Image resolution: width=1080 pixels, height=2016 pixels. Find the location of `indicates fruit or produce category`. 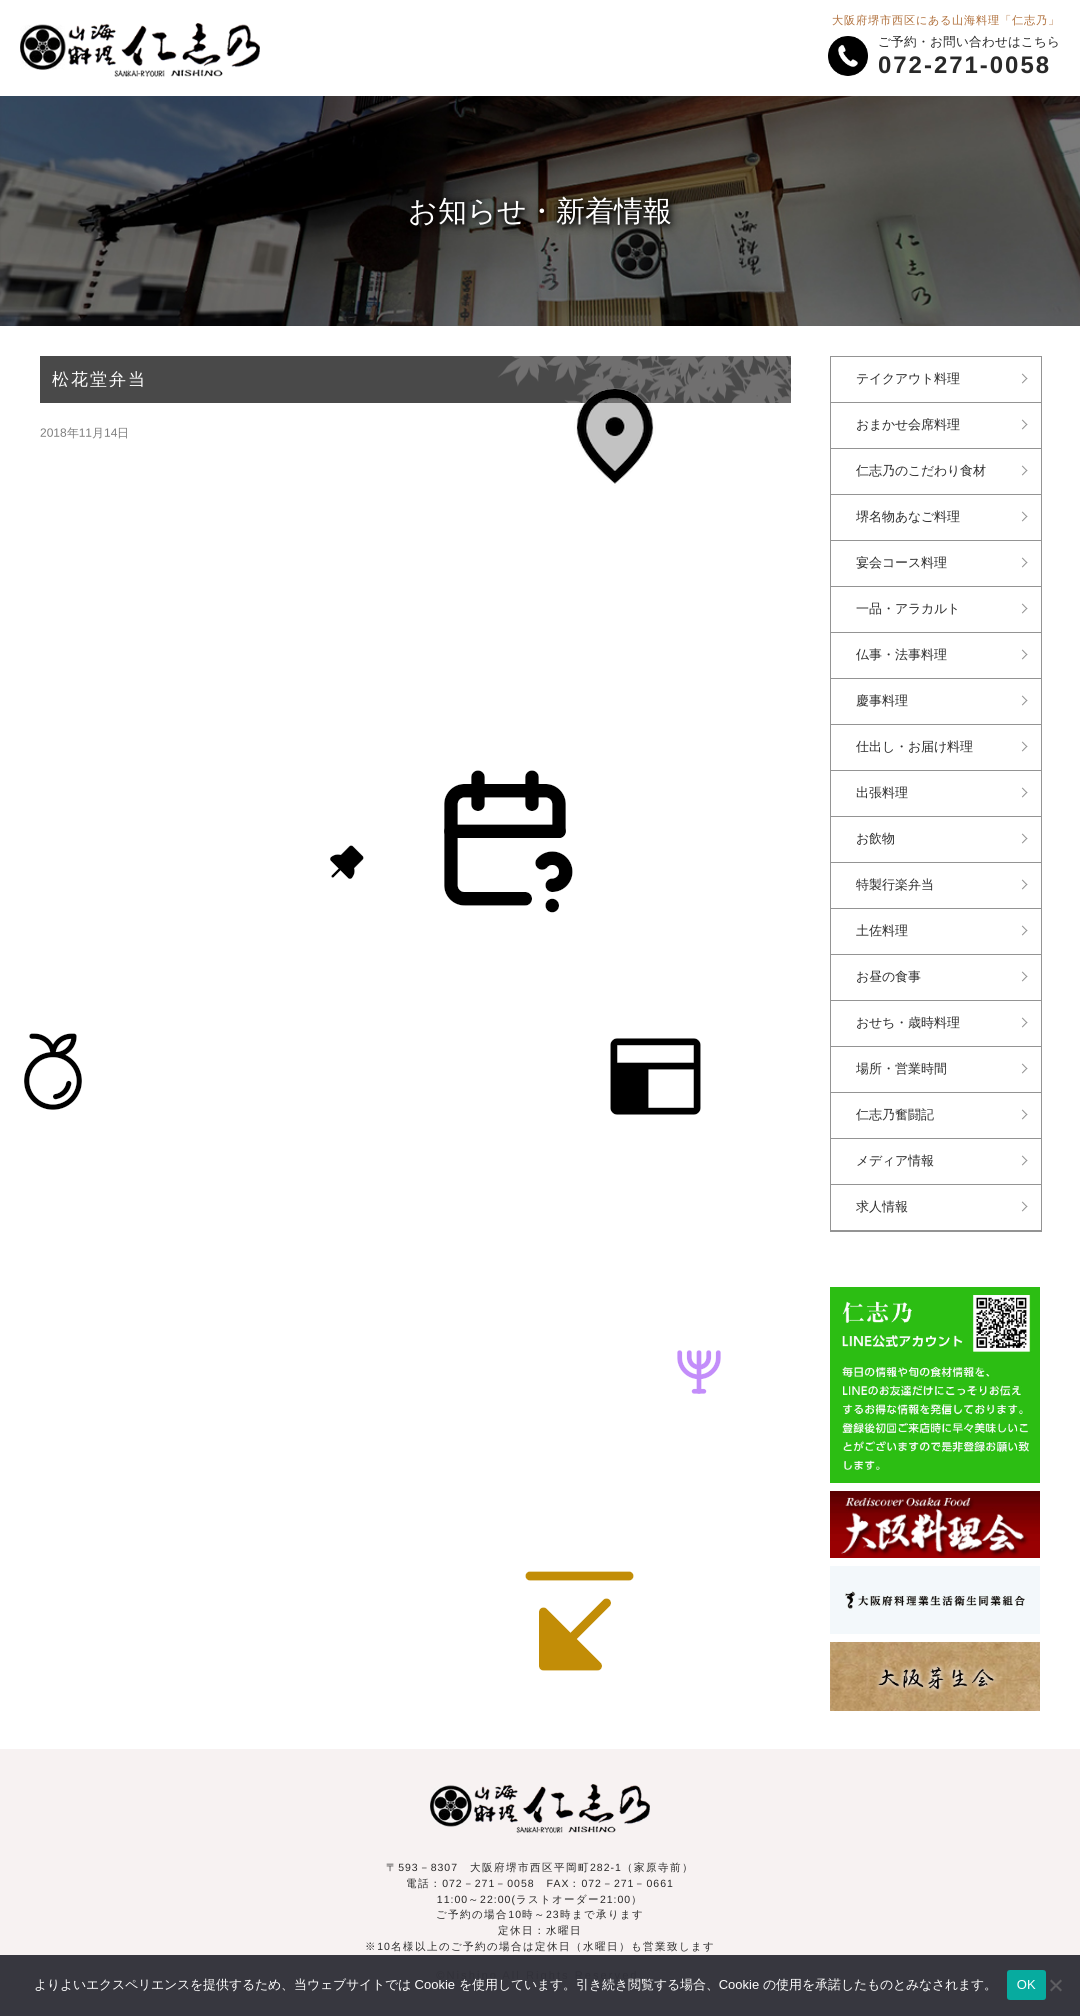

indicates fruit or produce category is located at coordinates (53, 1073).